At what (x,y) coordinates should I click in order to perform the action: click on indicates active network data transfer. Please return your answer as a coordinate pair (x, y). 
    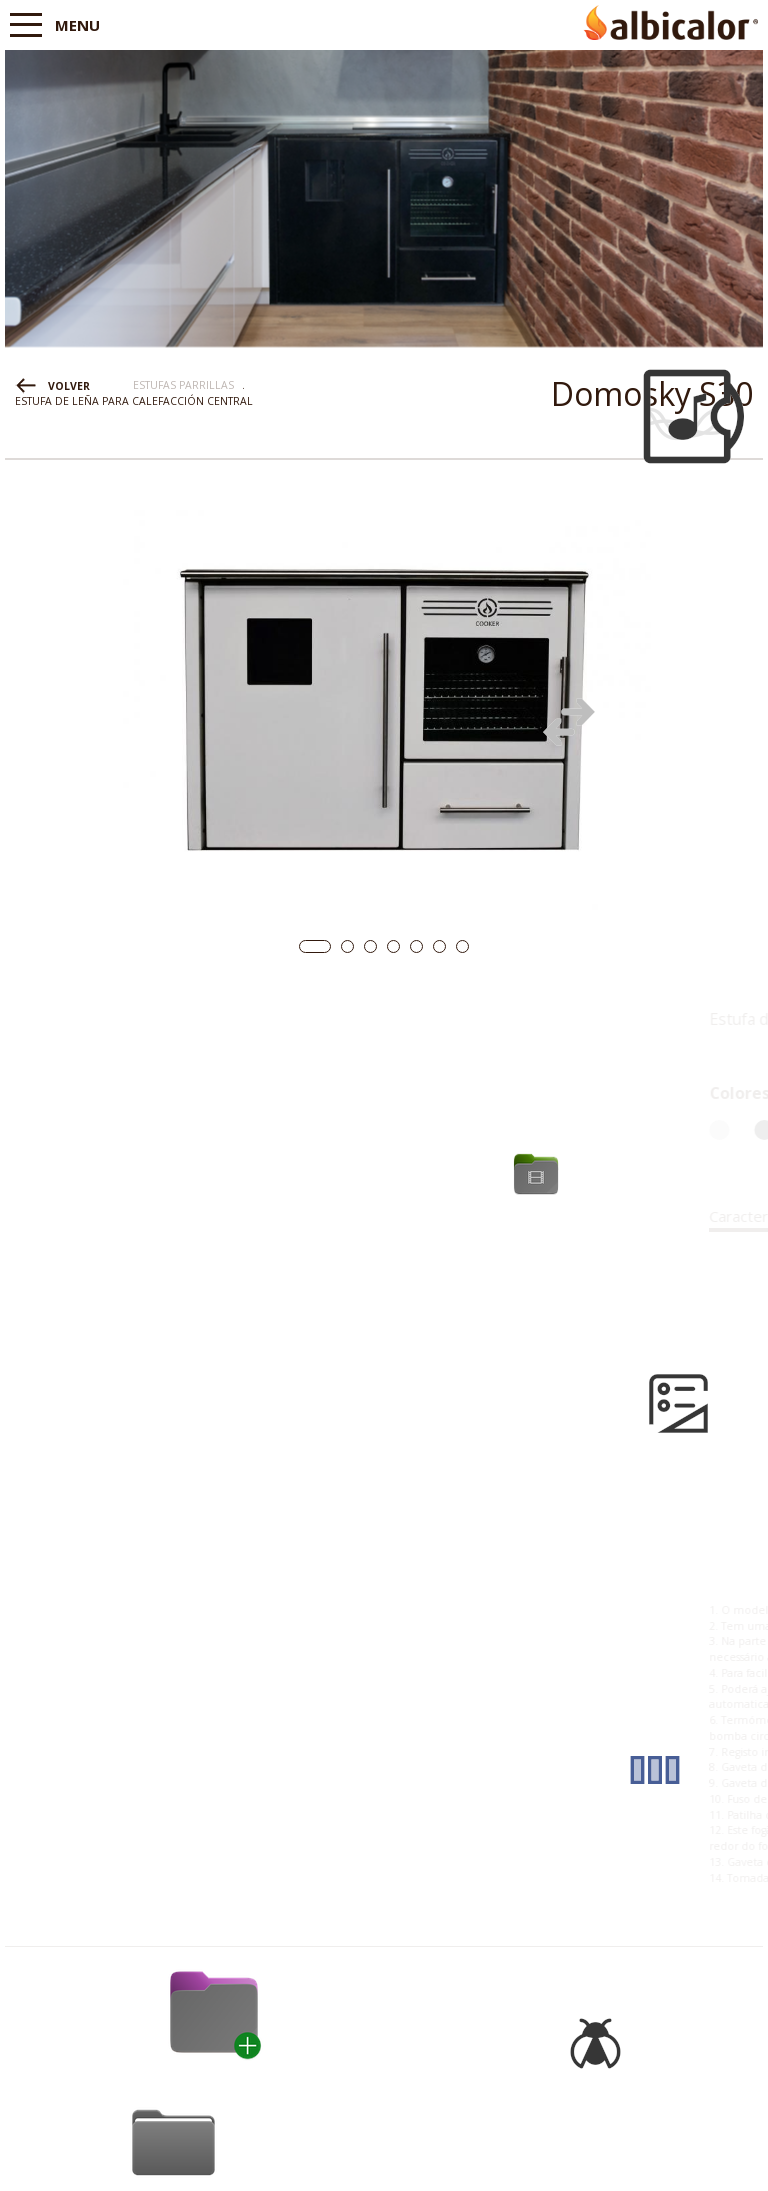
    Looking at the image, I should click on (568, 722).